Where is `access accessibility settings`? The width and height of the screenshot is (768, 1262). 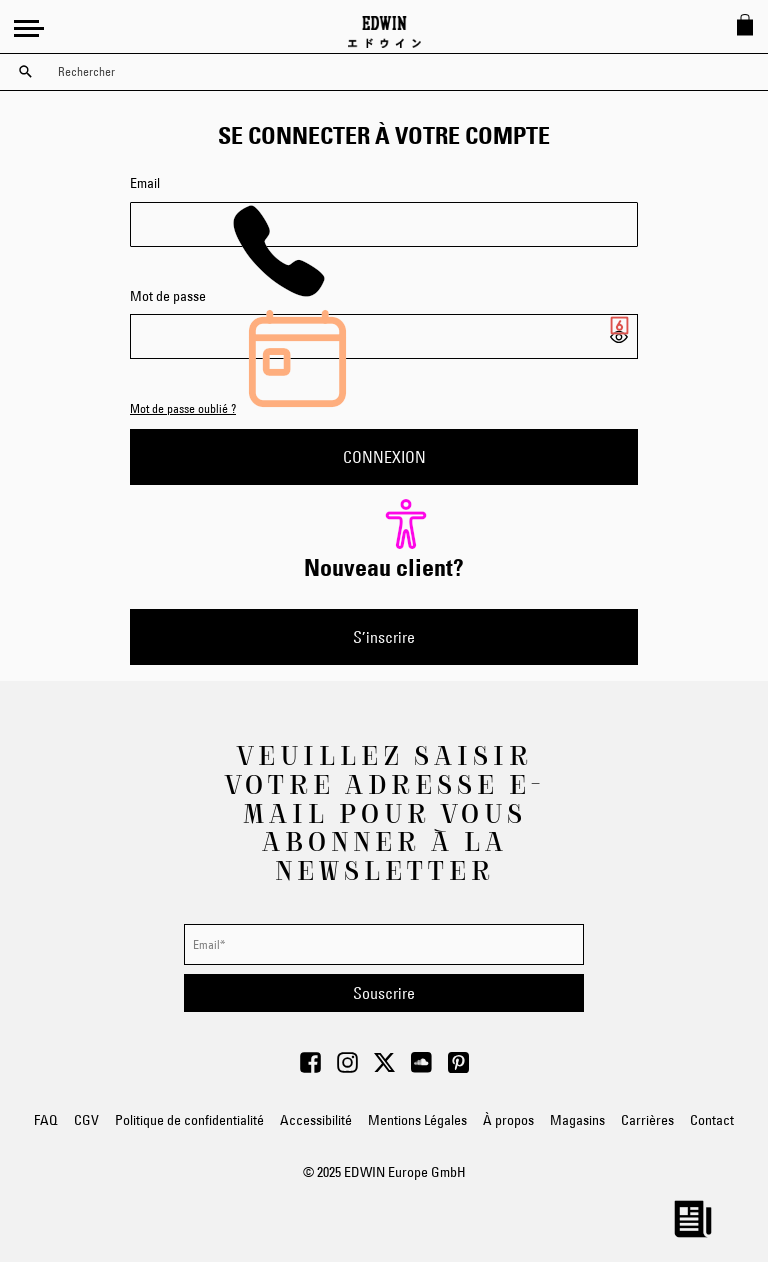
access accessibility settings is located at coordinates (406, 524).